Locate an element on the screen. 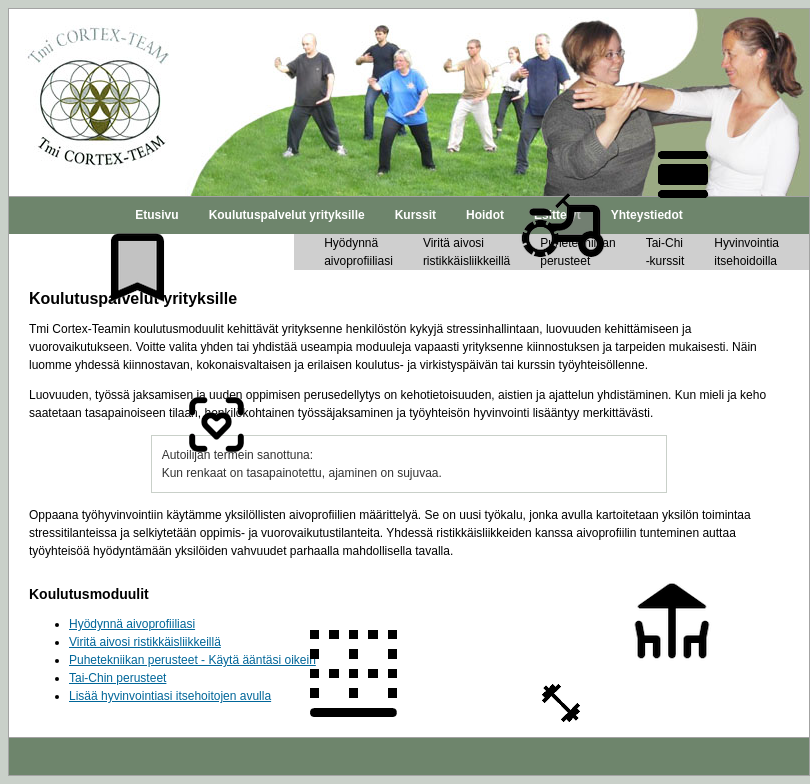 The height and width of the screenshot is (784, 810). access fitness or workout features is located at coordinates (561, 703).